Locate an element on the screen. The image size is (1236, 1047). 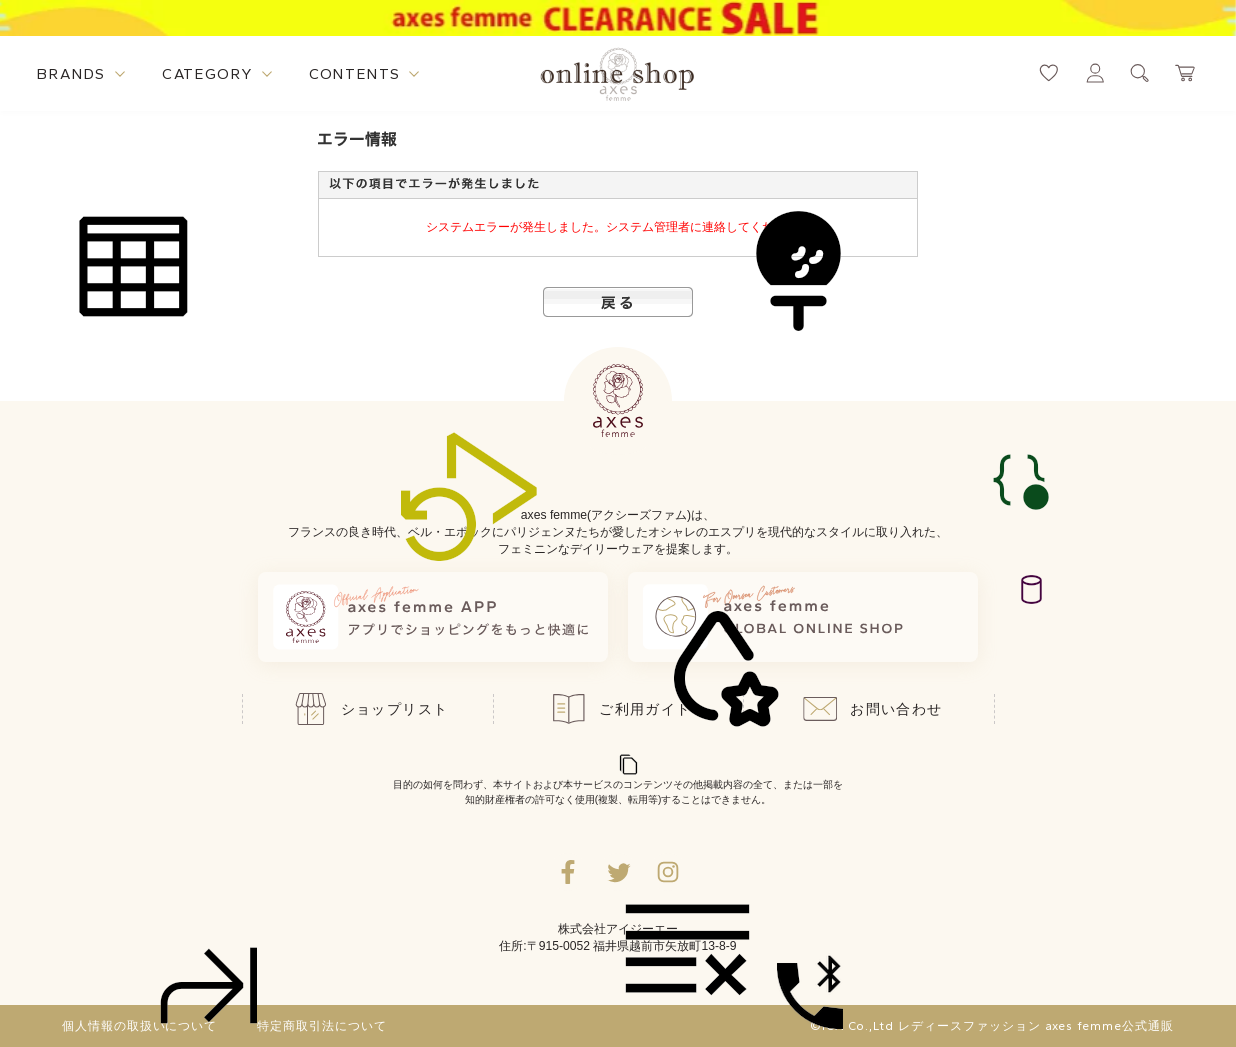
rerun the current debug session is located at coordinates (474, 487).